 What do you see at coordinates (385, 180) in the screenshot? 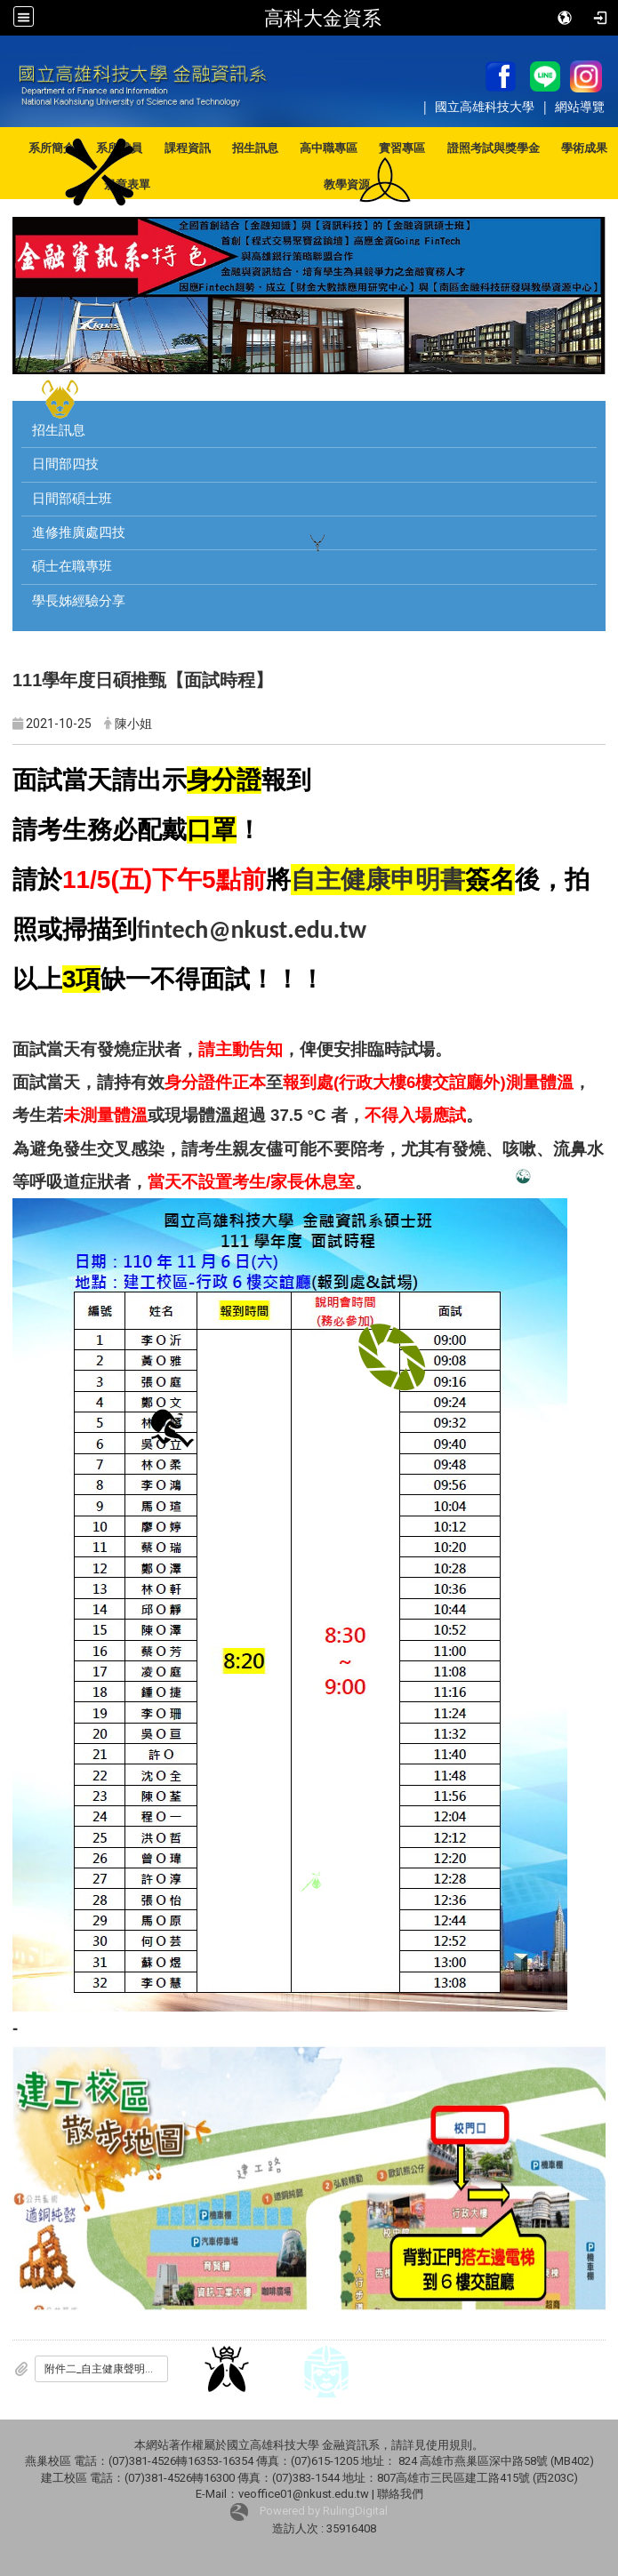
I see `celtic or trinity knot symbol` at bounding box center [385, 180].